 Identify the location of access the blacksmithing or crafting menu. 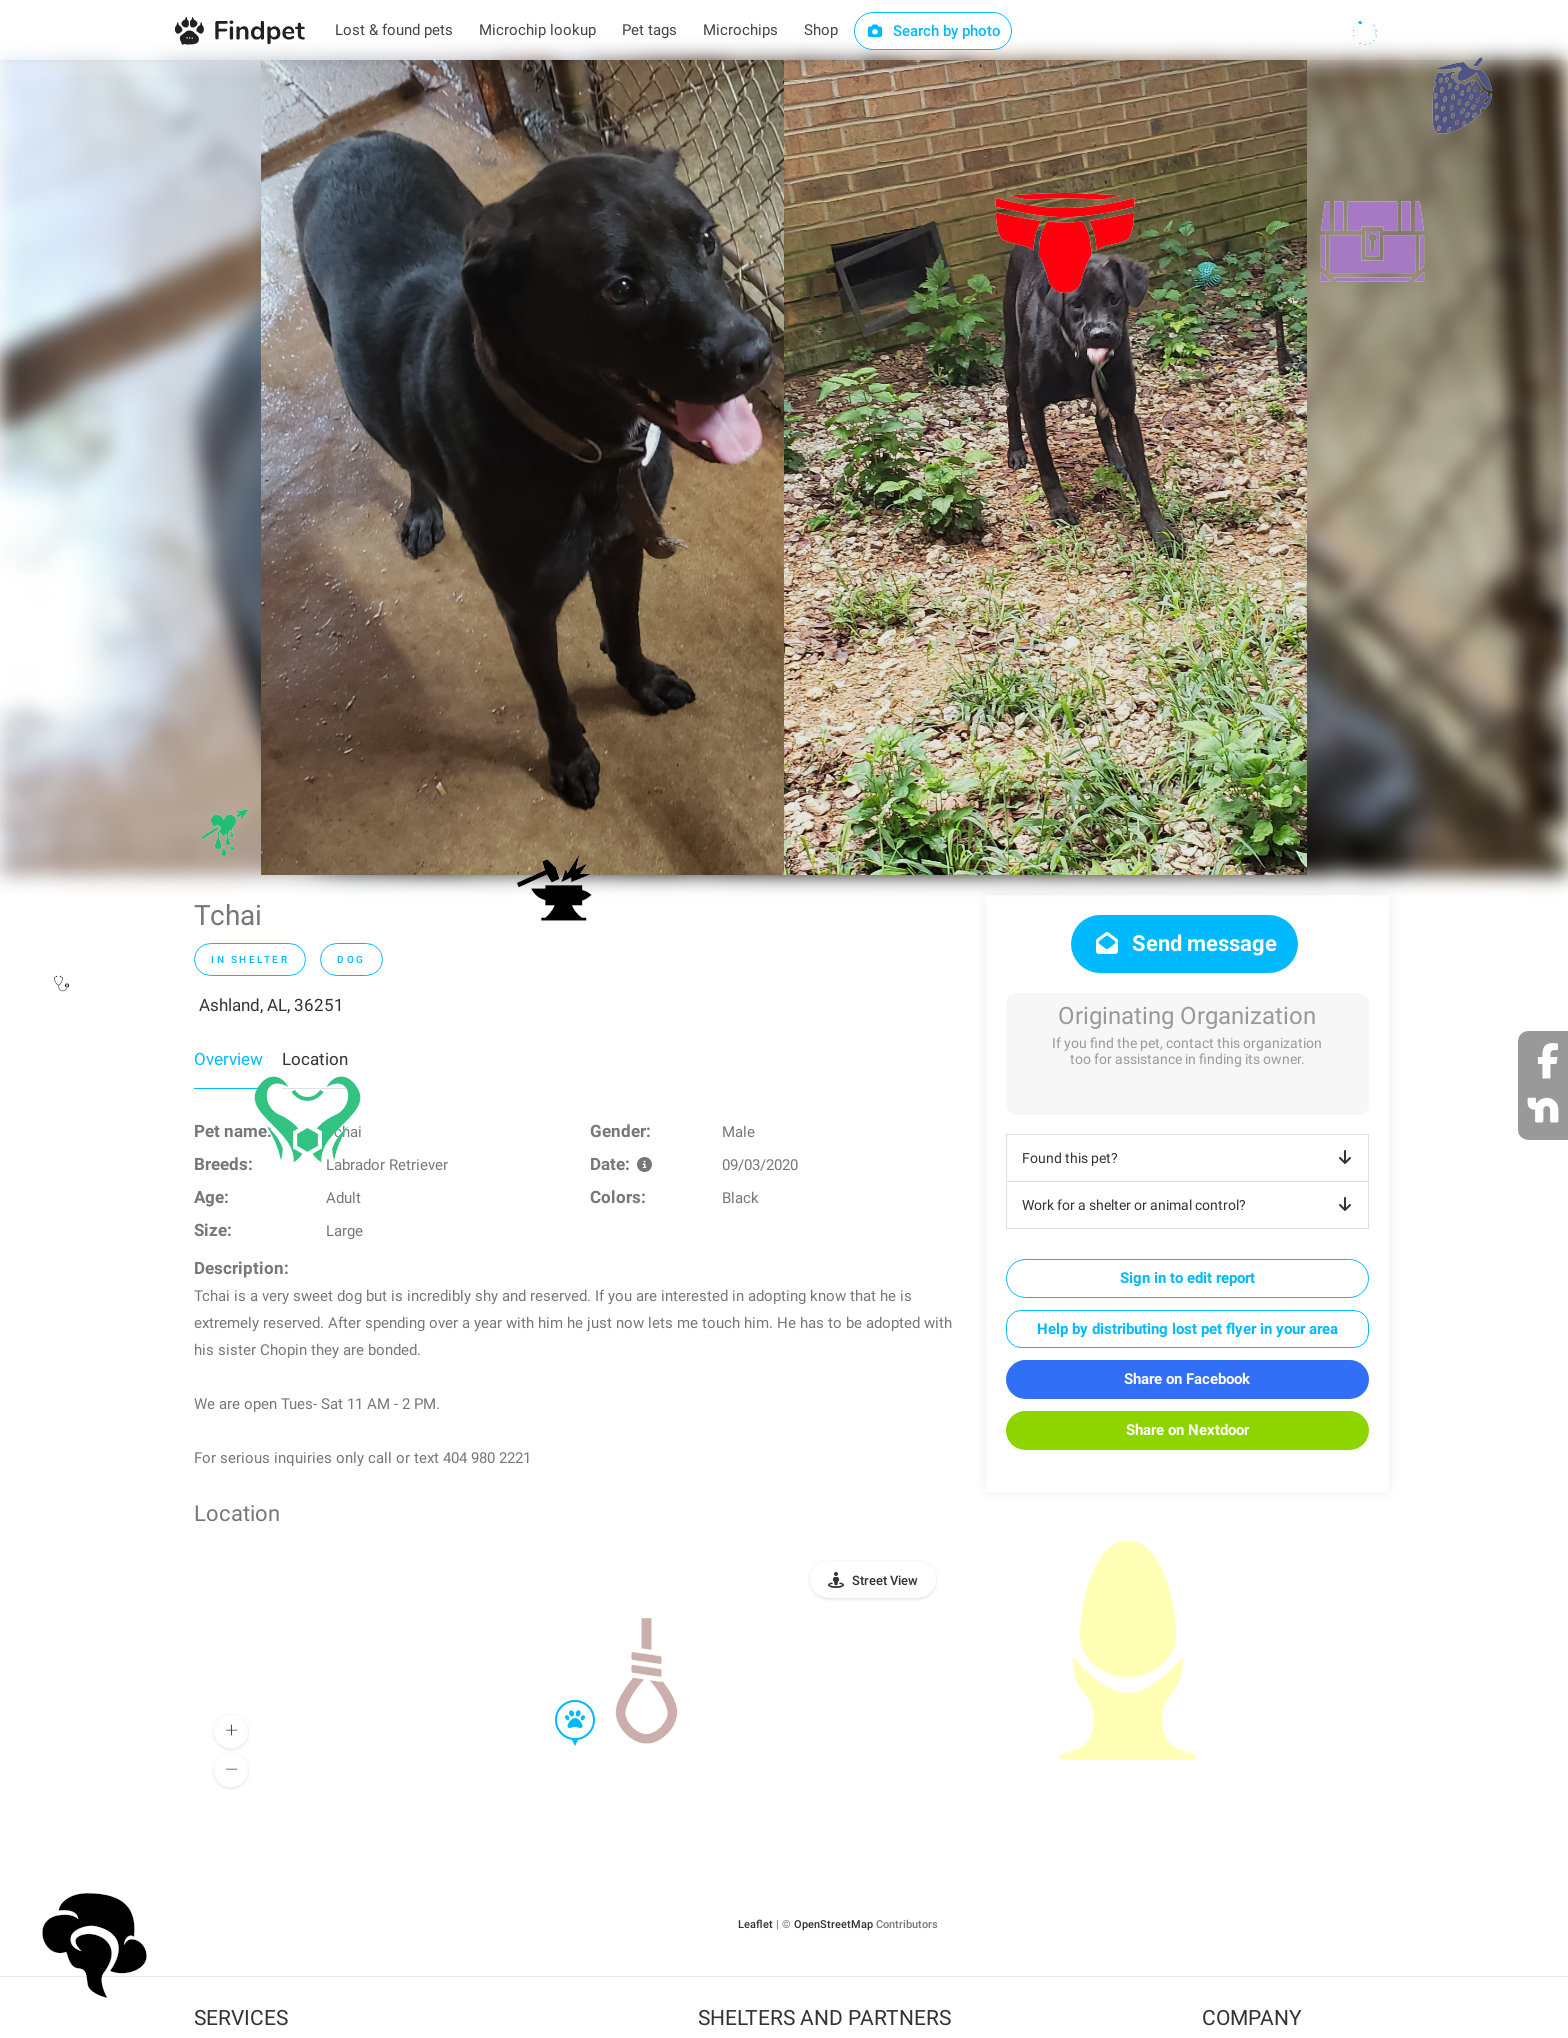
(554, 883).